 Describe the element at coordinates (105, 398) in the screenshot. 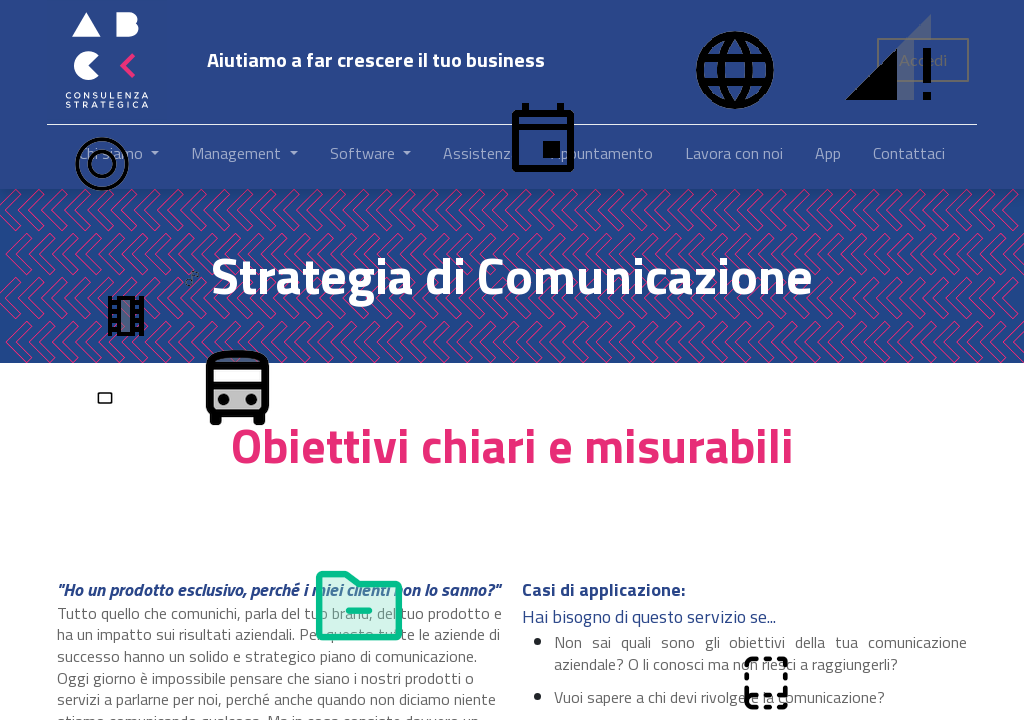

I see `crop image to 5:4 aspect ratio` at that location.